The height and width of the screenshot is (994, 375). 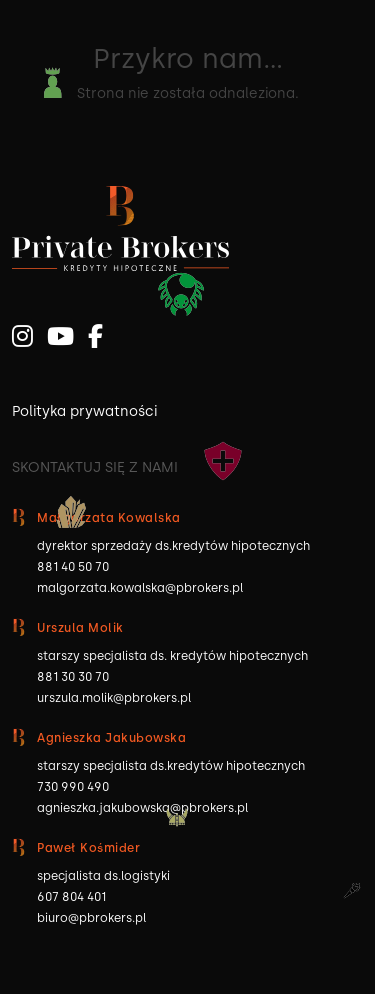 I want to click on select viking or norse character class, so click(x=177, y=817).